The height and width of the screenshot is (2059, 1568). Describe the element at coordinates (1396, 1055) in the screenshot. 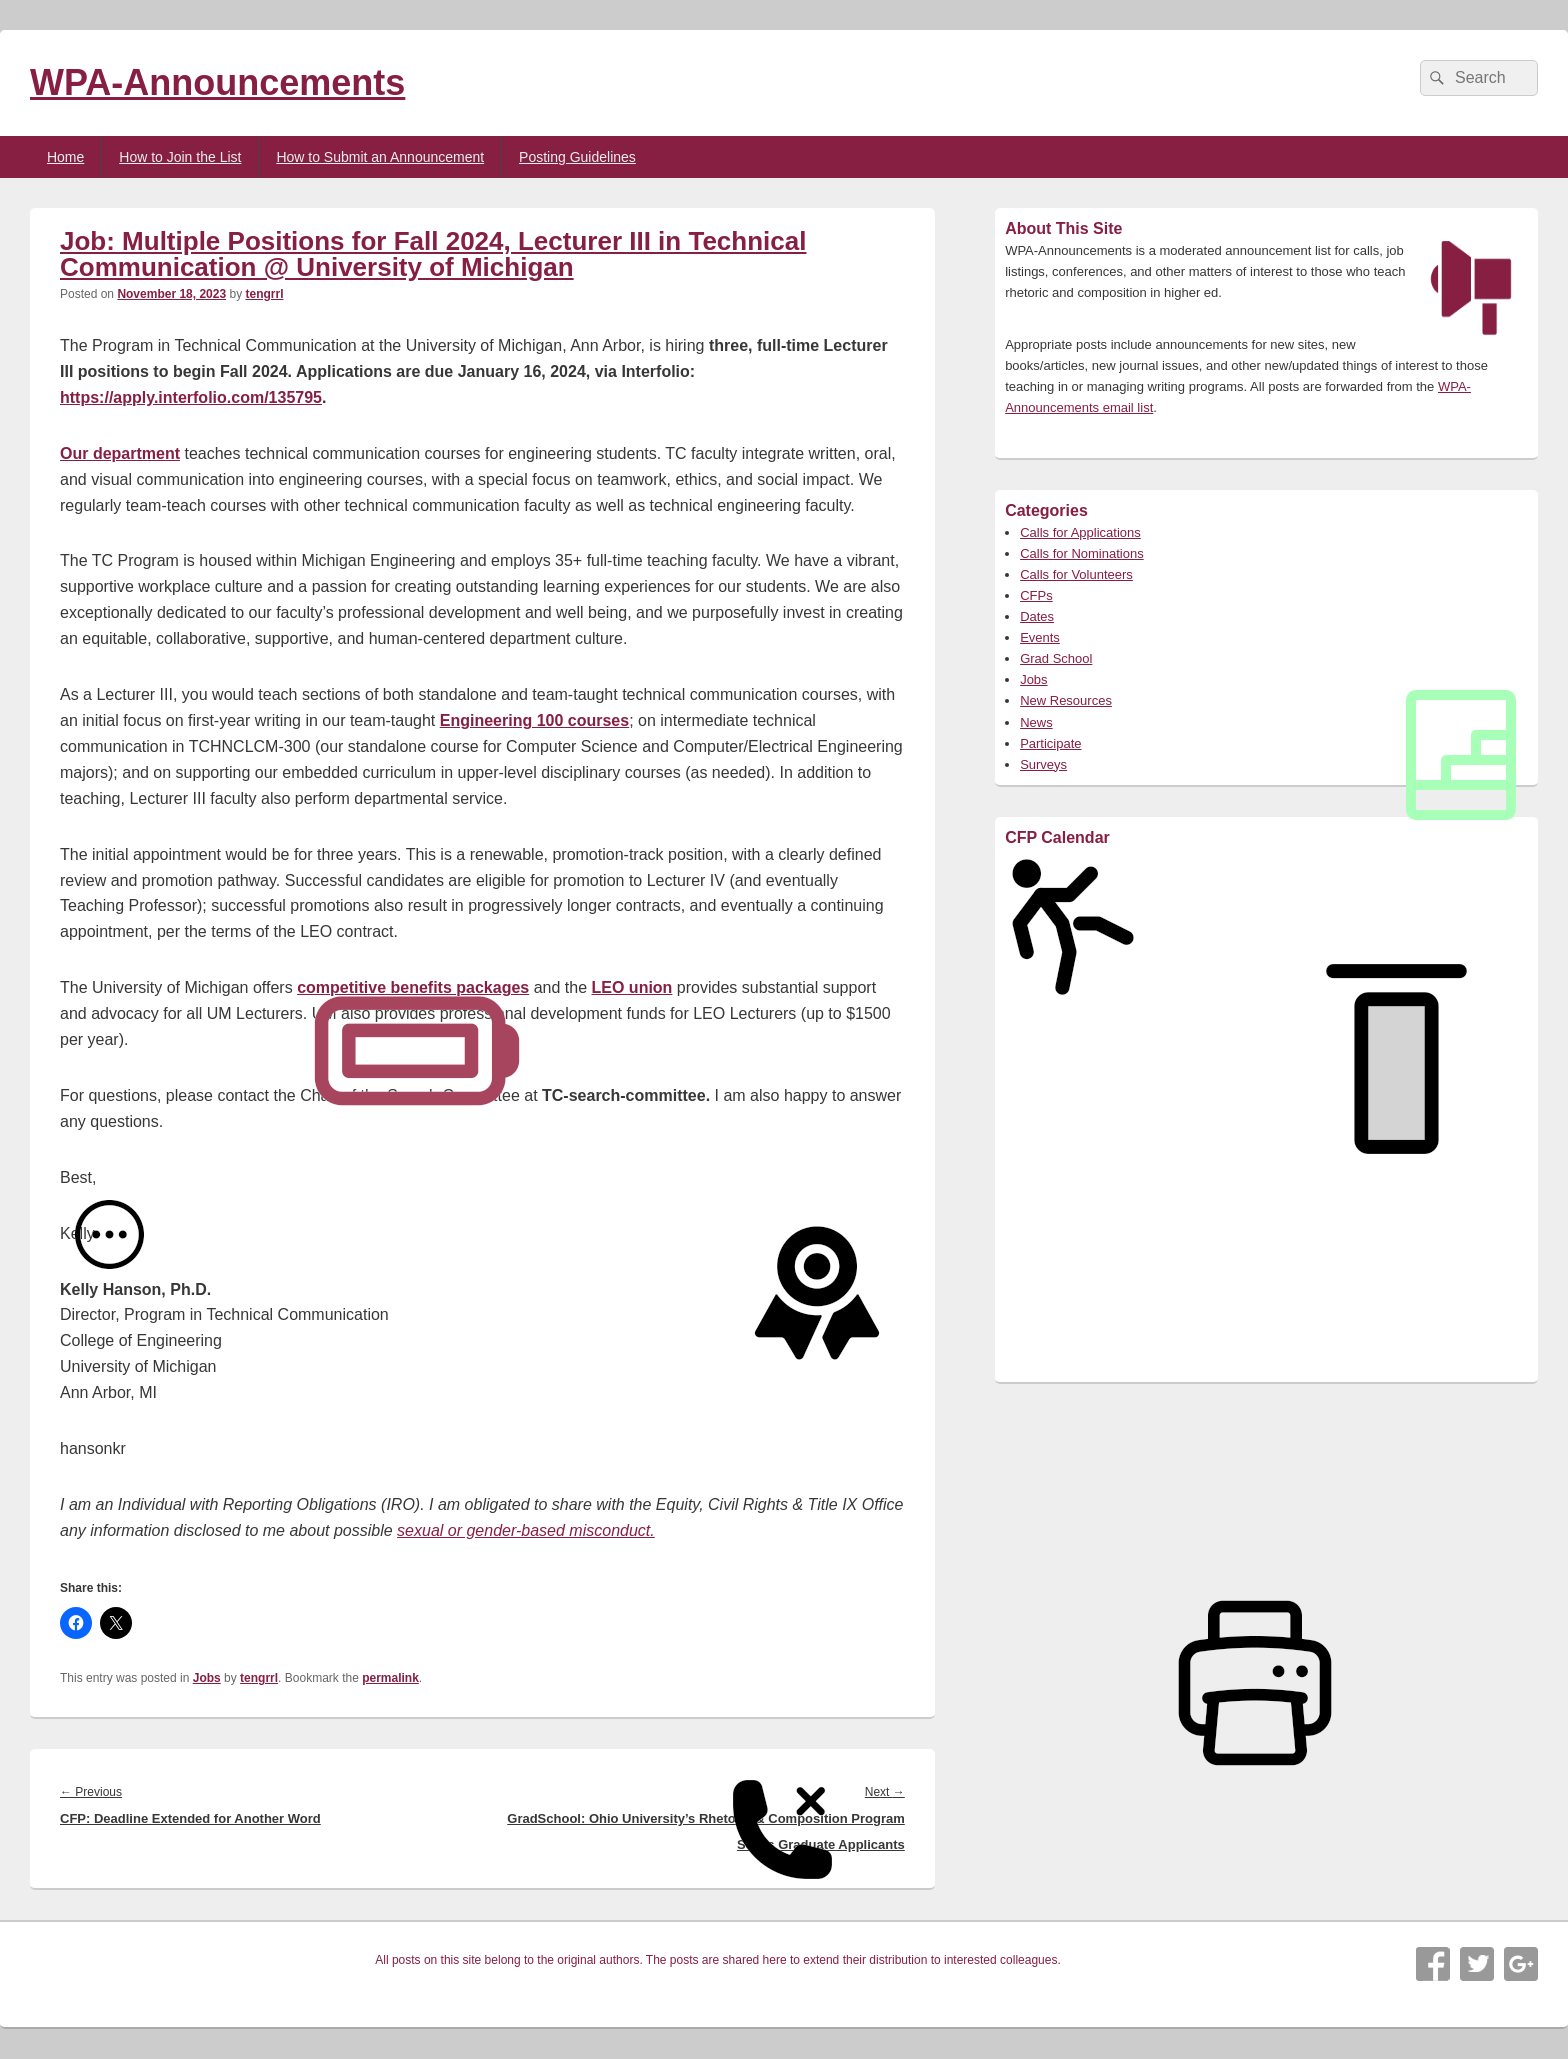

I see `align element to top edge` at that location.